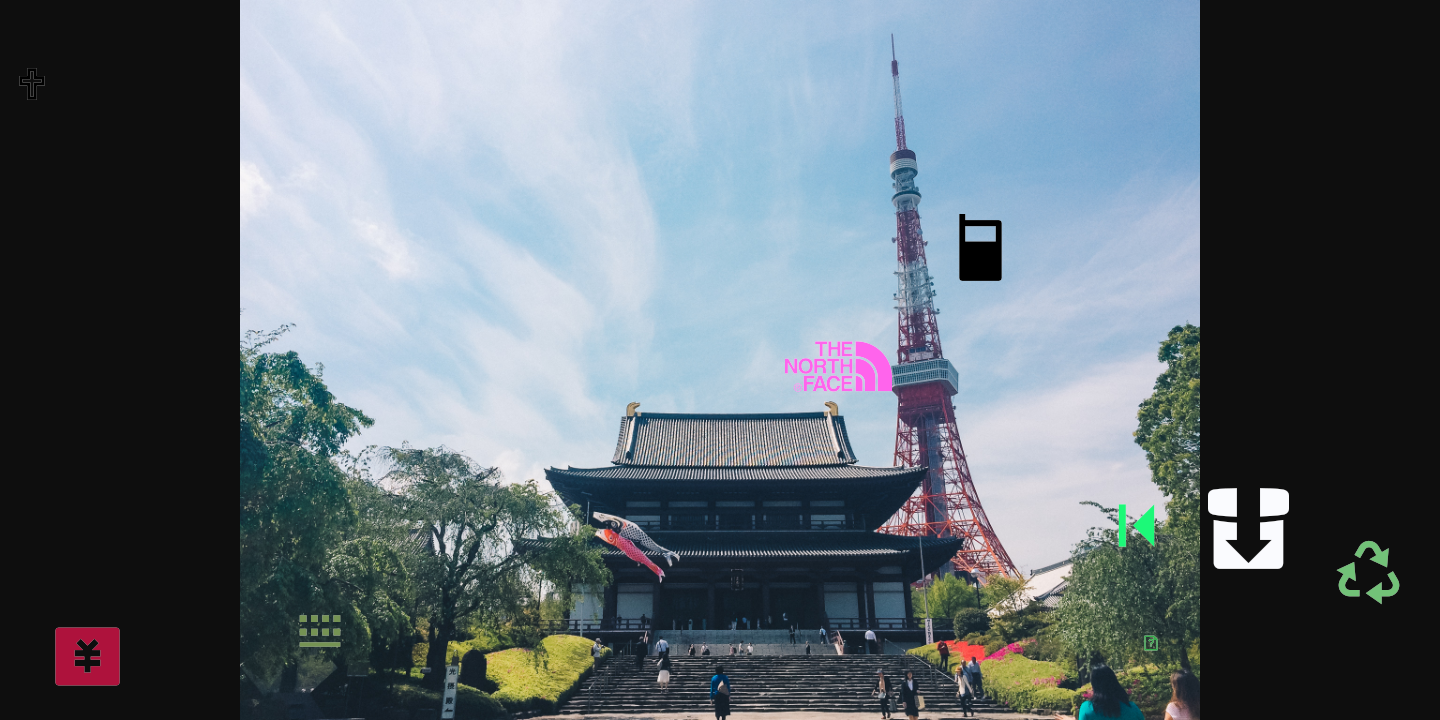 The height and width of the screenshot is (720, 1440). What do you see at coordinates (980, 250) in the screenshot?
I see `indicates mobile device or phone functionality` at bounding box center [980, 250].